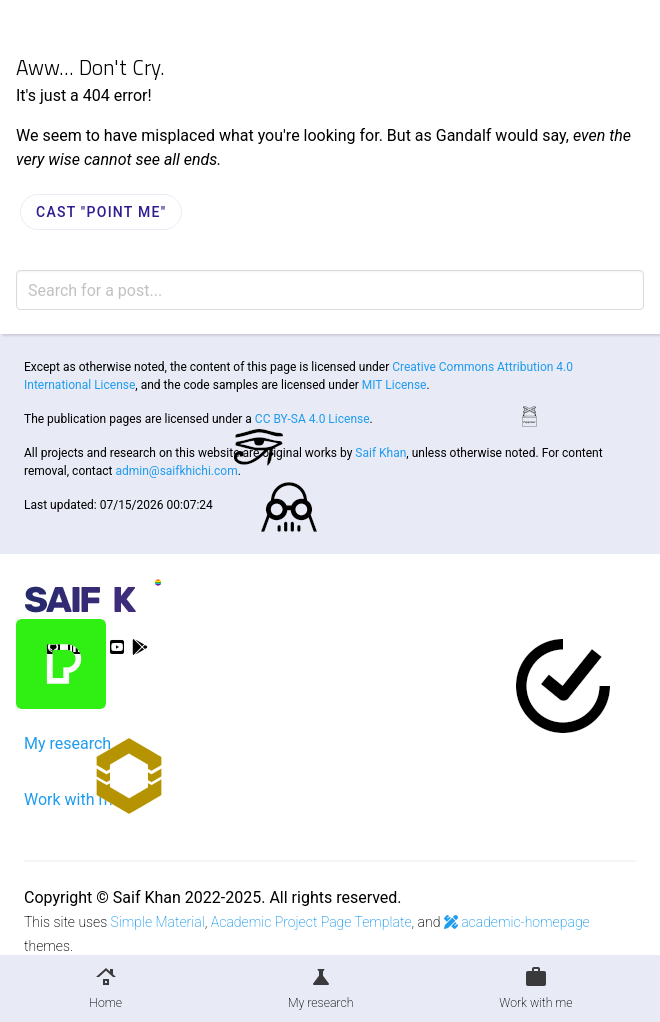 This screenshot has height=1022, width=660. I want to click on open the Pexels app or website, so click(61, 664).